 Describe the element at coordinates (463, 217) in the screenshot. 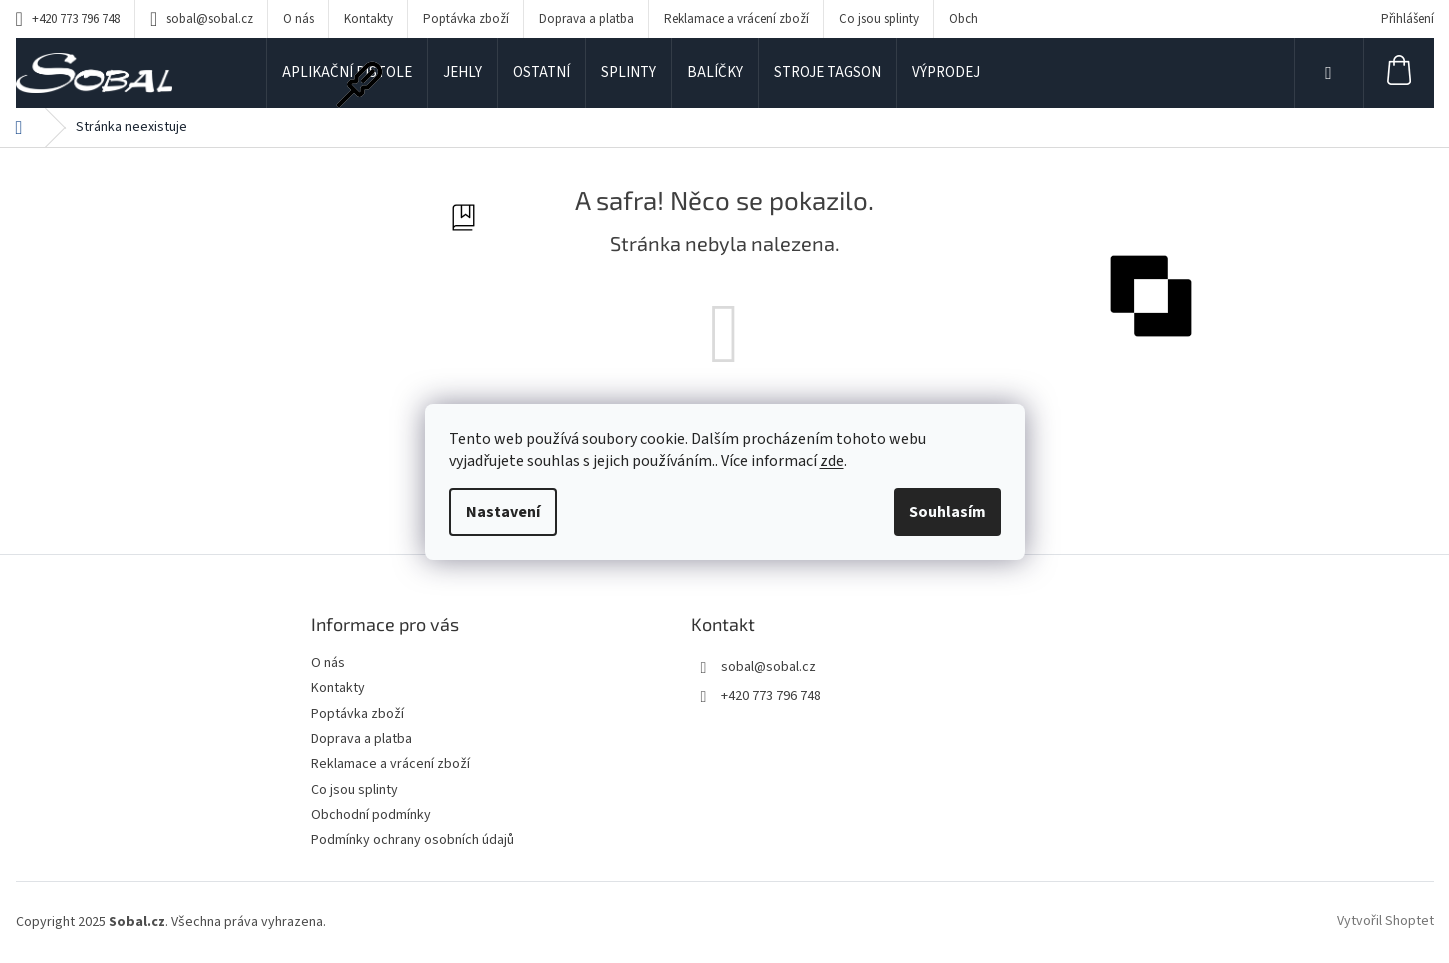

I see `access your bookmarked reading material` at that location.